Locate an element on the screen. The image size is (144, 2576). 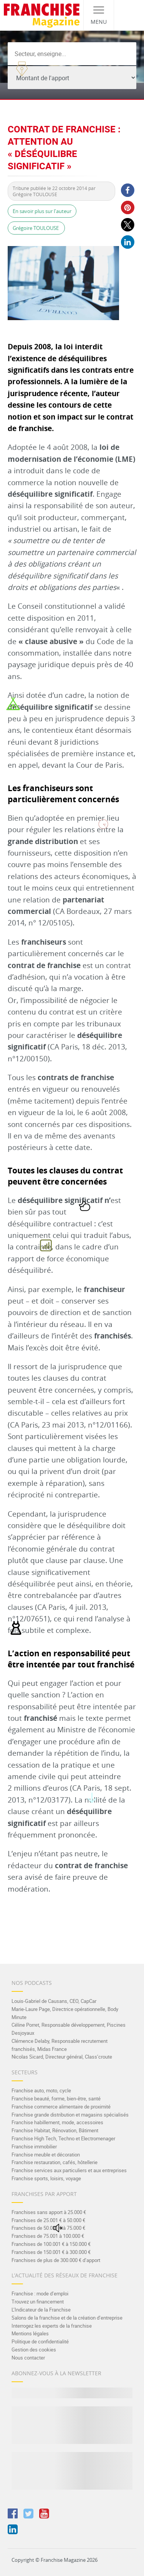
access drawing or illustration tools is located at coordinates (22, 68).